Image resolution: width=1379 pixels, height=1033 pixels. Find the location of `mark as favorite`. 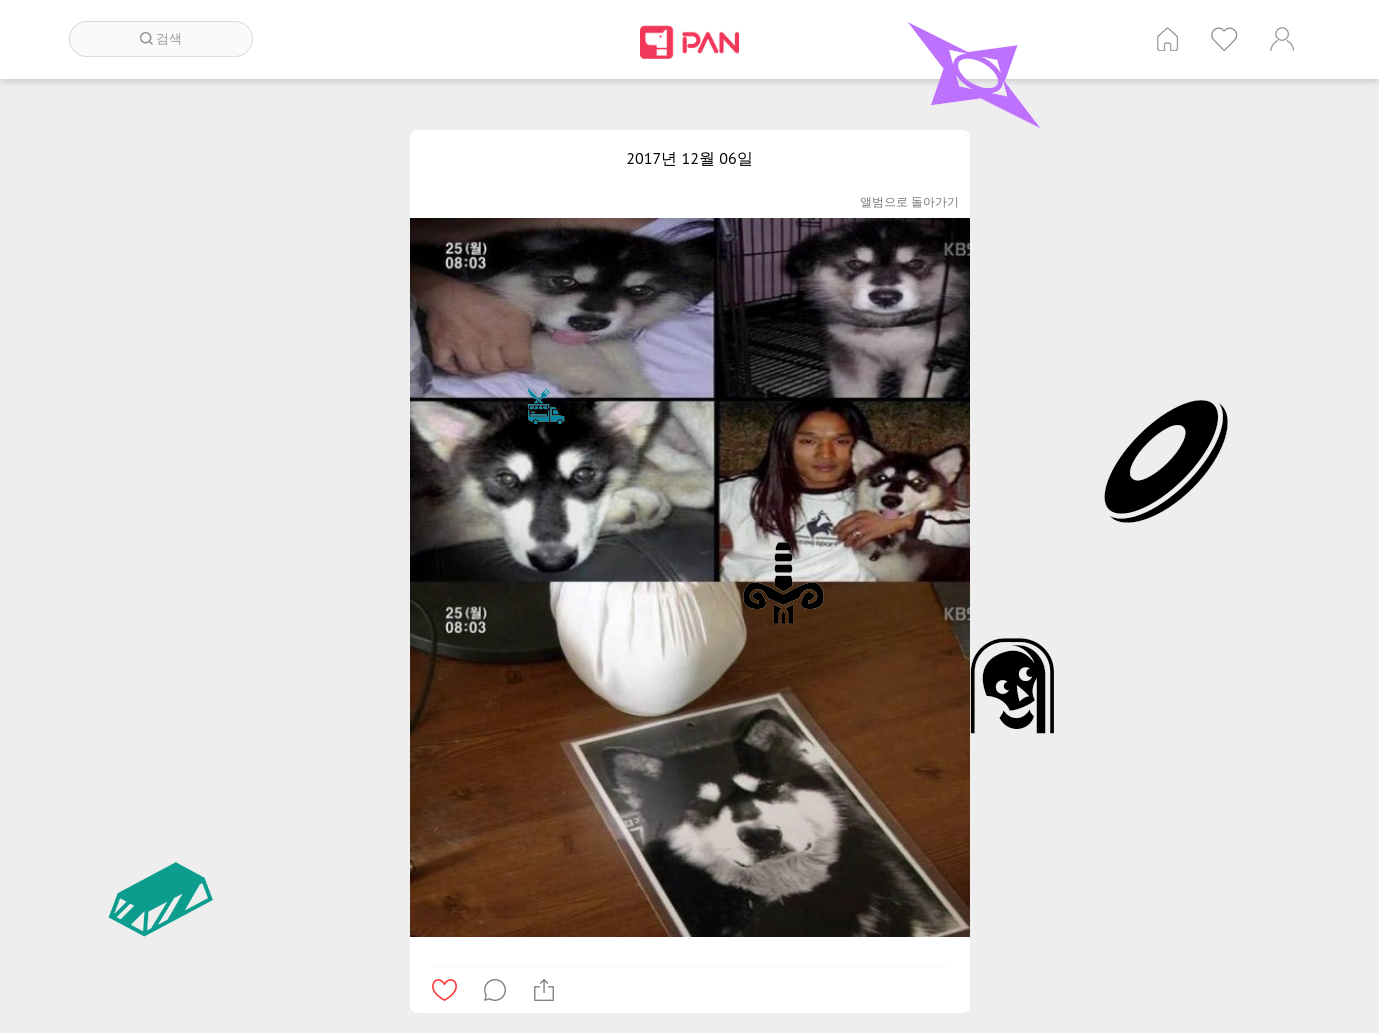

mark as favorite is located at coordinates (974, 74).